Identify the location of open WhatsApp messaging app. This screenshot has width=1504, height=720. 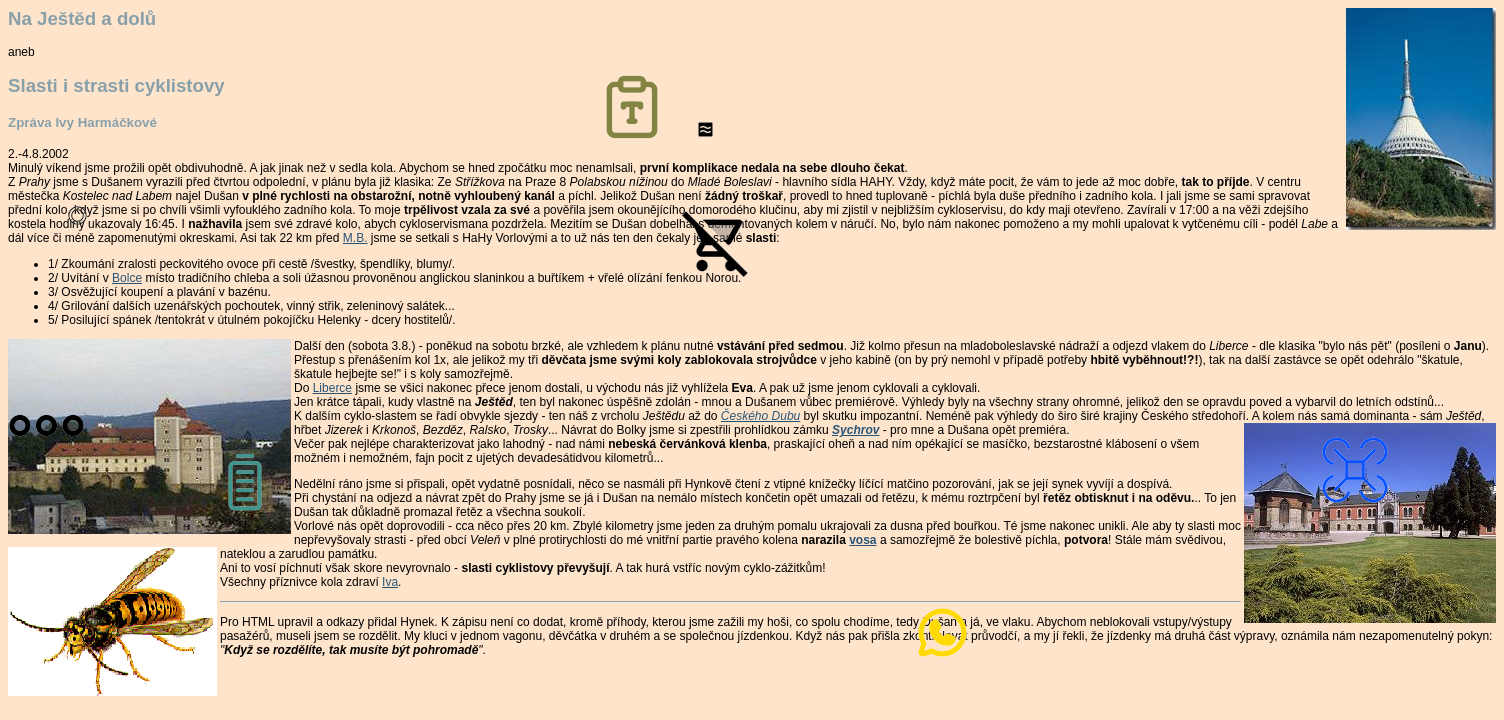
(942, 632).